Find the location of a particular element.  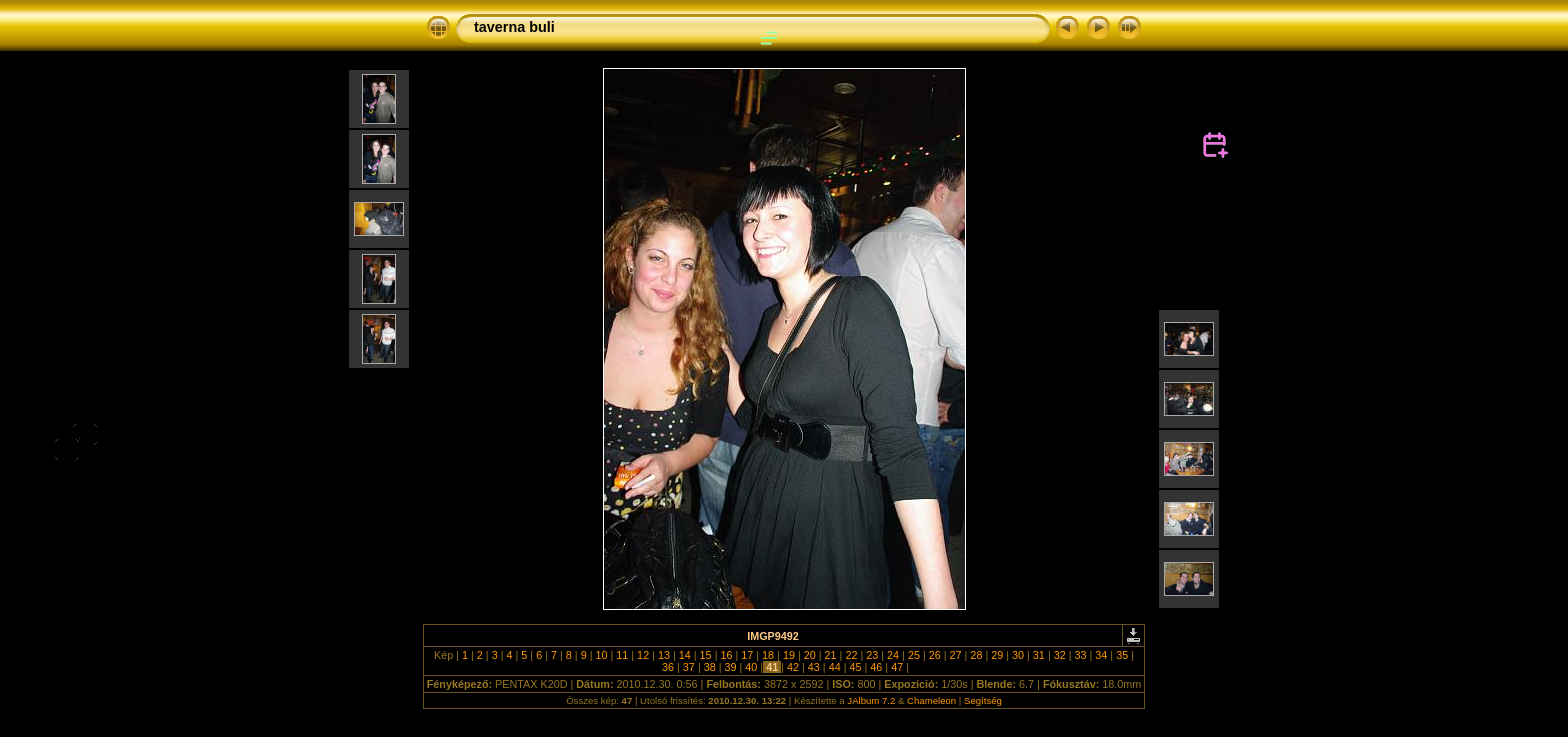

open navigation menu is located at coordinates (769, 38).